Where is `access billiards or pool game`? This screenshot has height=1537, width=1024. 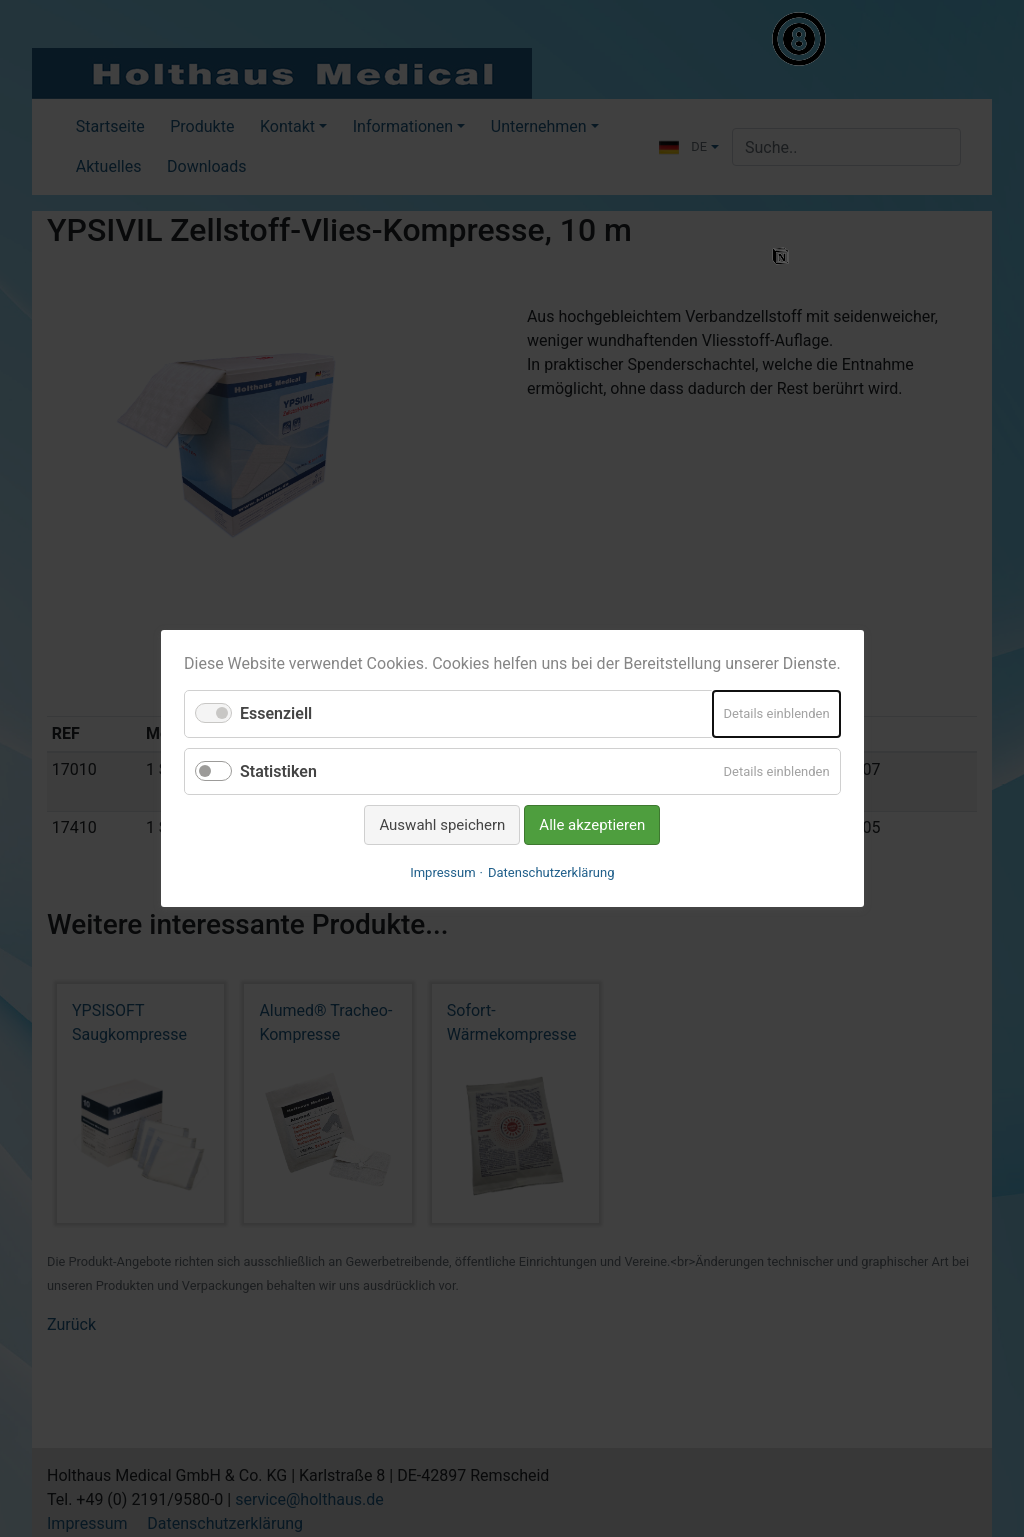
access billiards or pool game is located at coordinates (799, 39).